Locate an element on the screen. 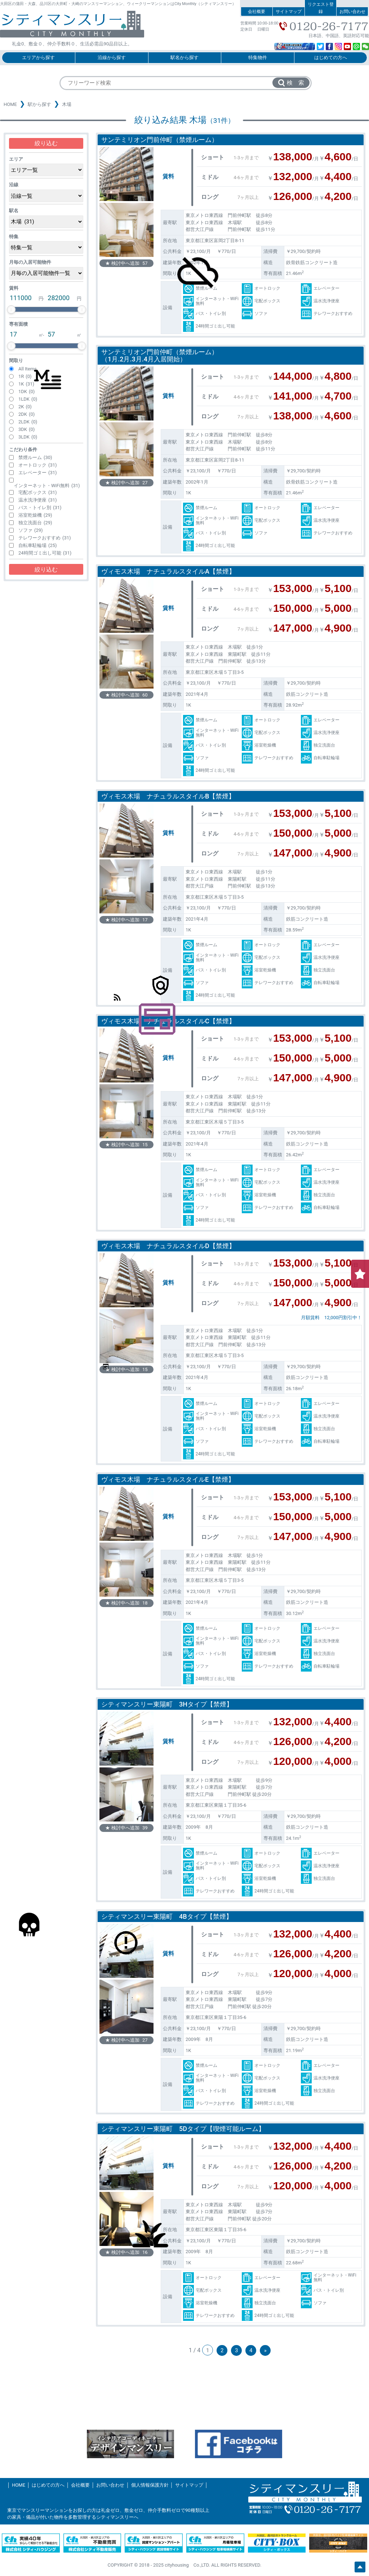 The width and height of the screenshot is (369, 2576). view privacy policy or terms is located at coordinates (160, 985).